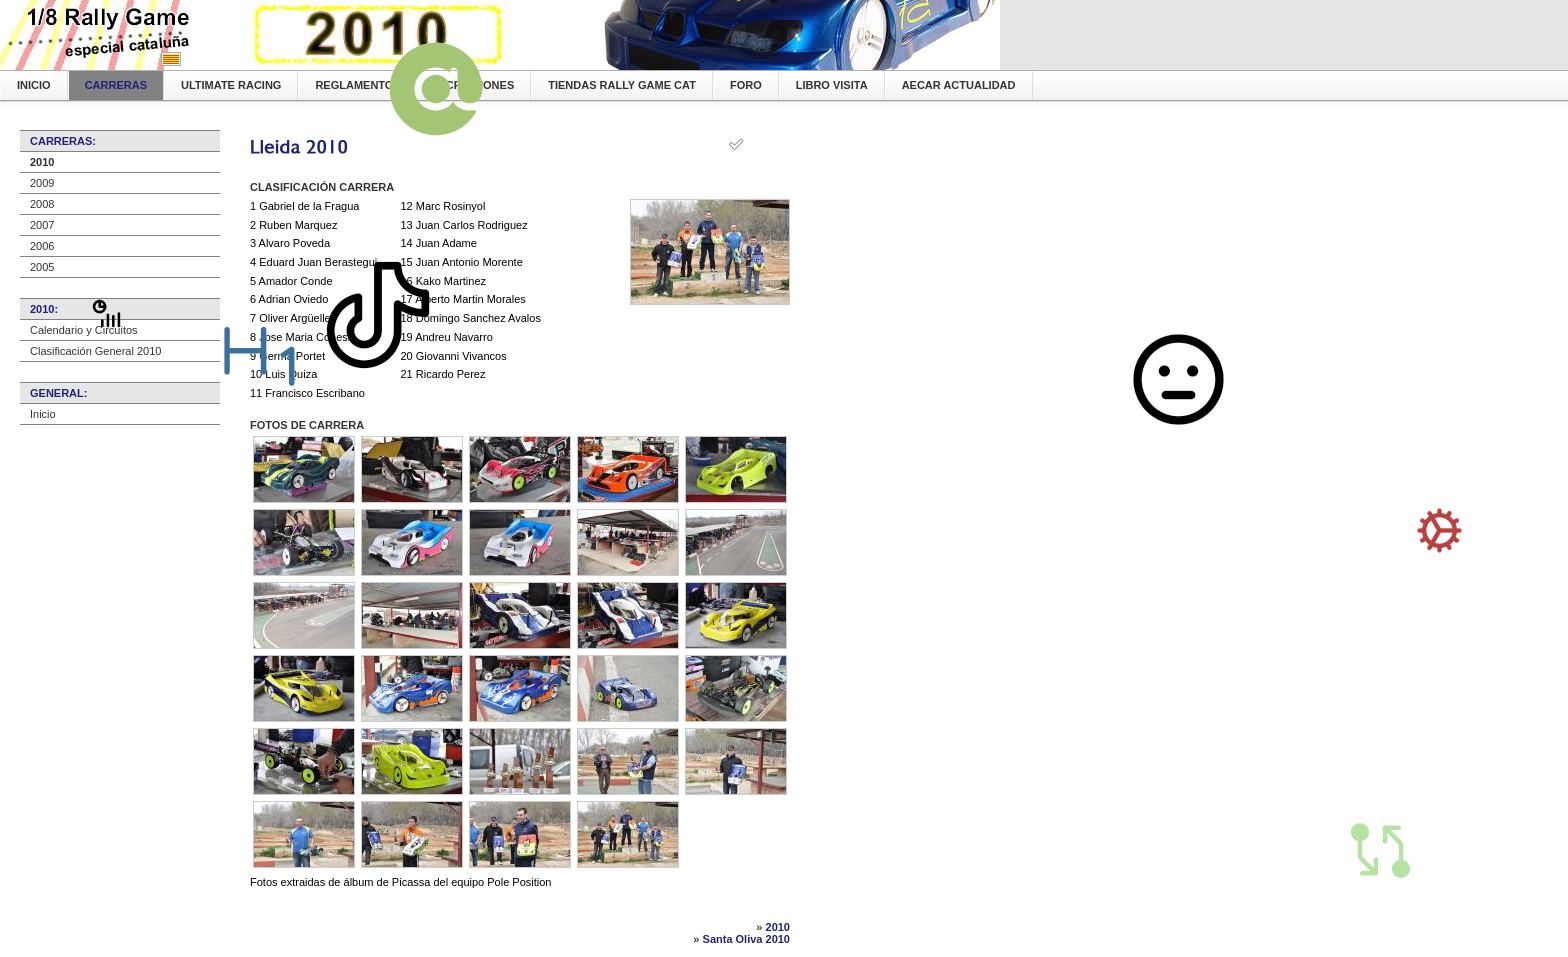 This screenshot has height=957, width=1568. I want to click on view code differences between branches, so click(1380, 850).